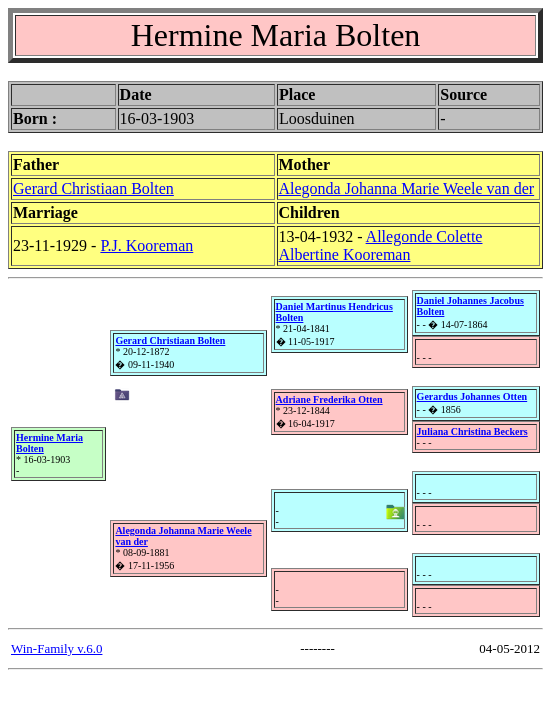 The width and height of the screenshot is (551, 720). What do you see at coordinates (395, 512) in the screenshot?
I see `open folder for VR or augmented reality projects` at bounding box center [395, 512].